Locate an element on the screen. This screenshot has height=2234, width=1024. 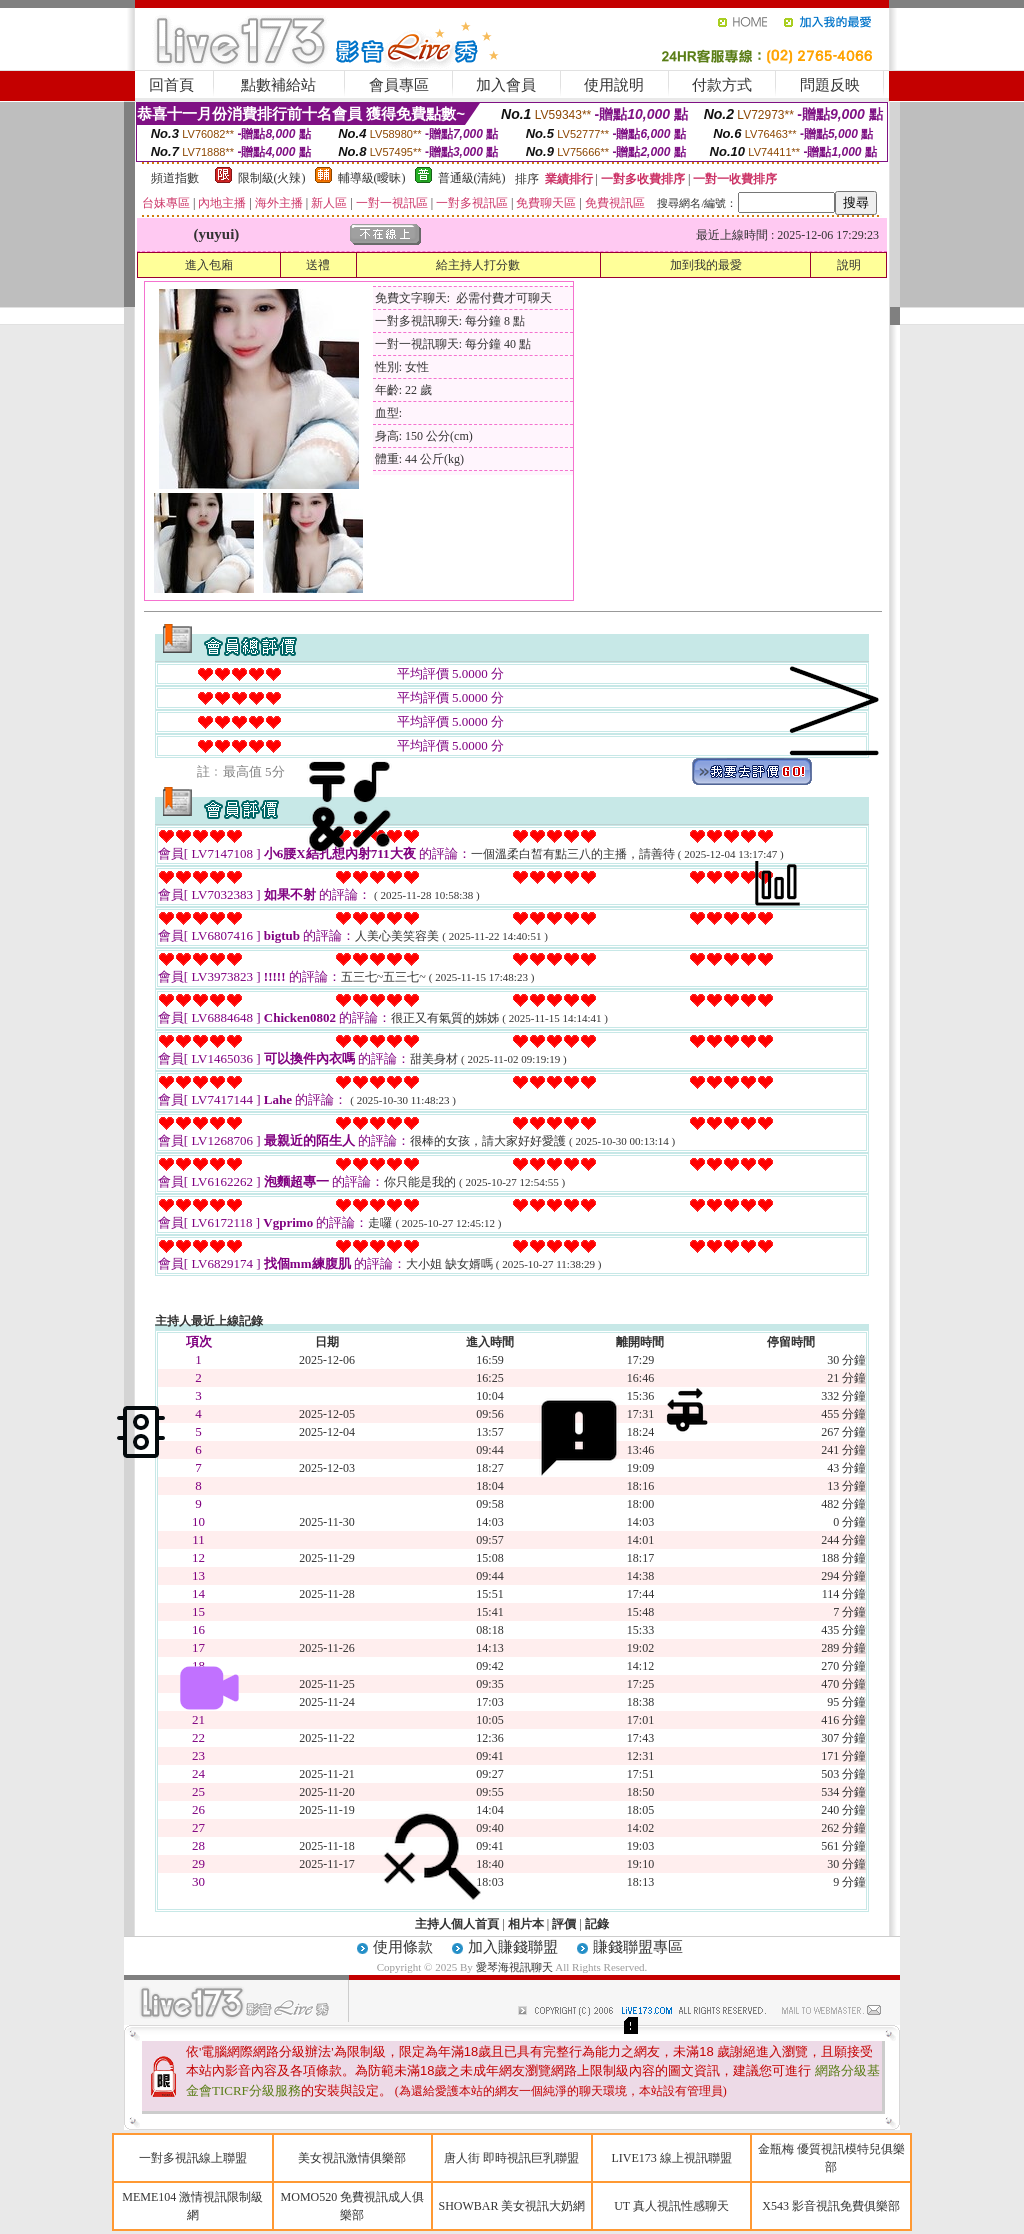
search is disabled or unavailable is located at coordinates (439, 1858).